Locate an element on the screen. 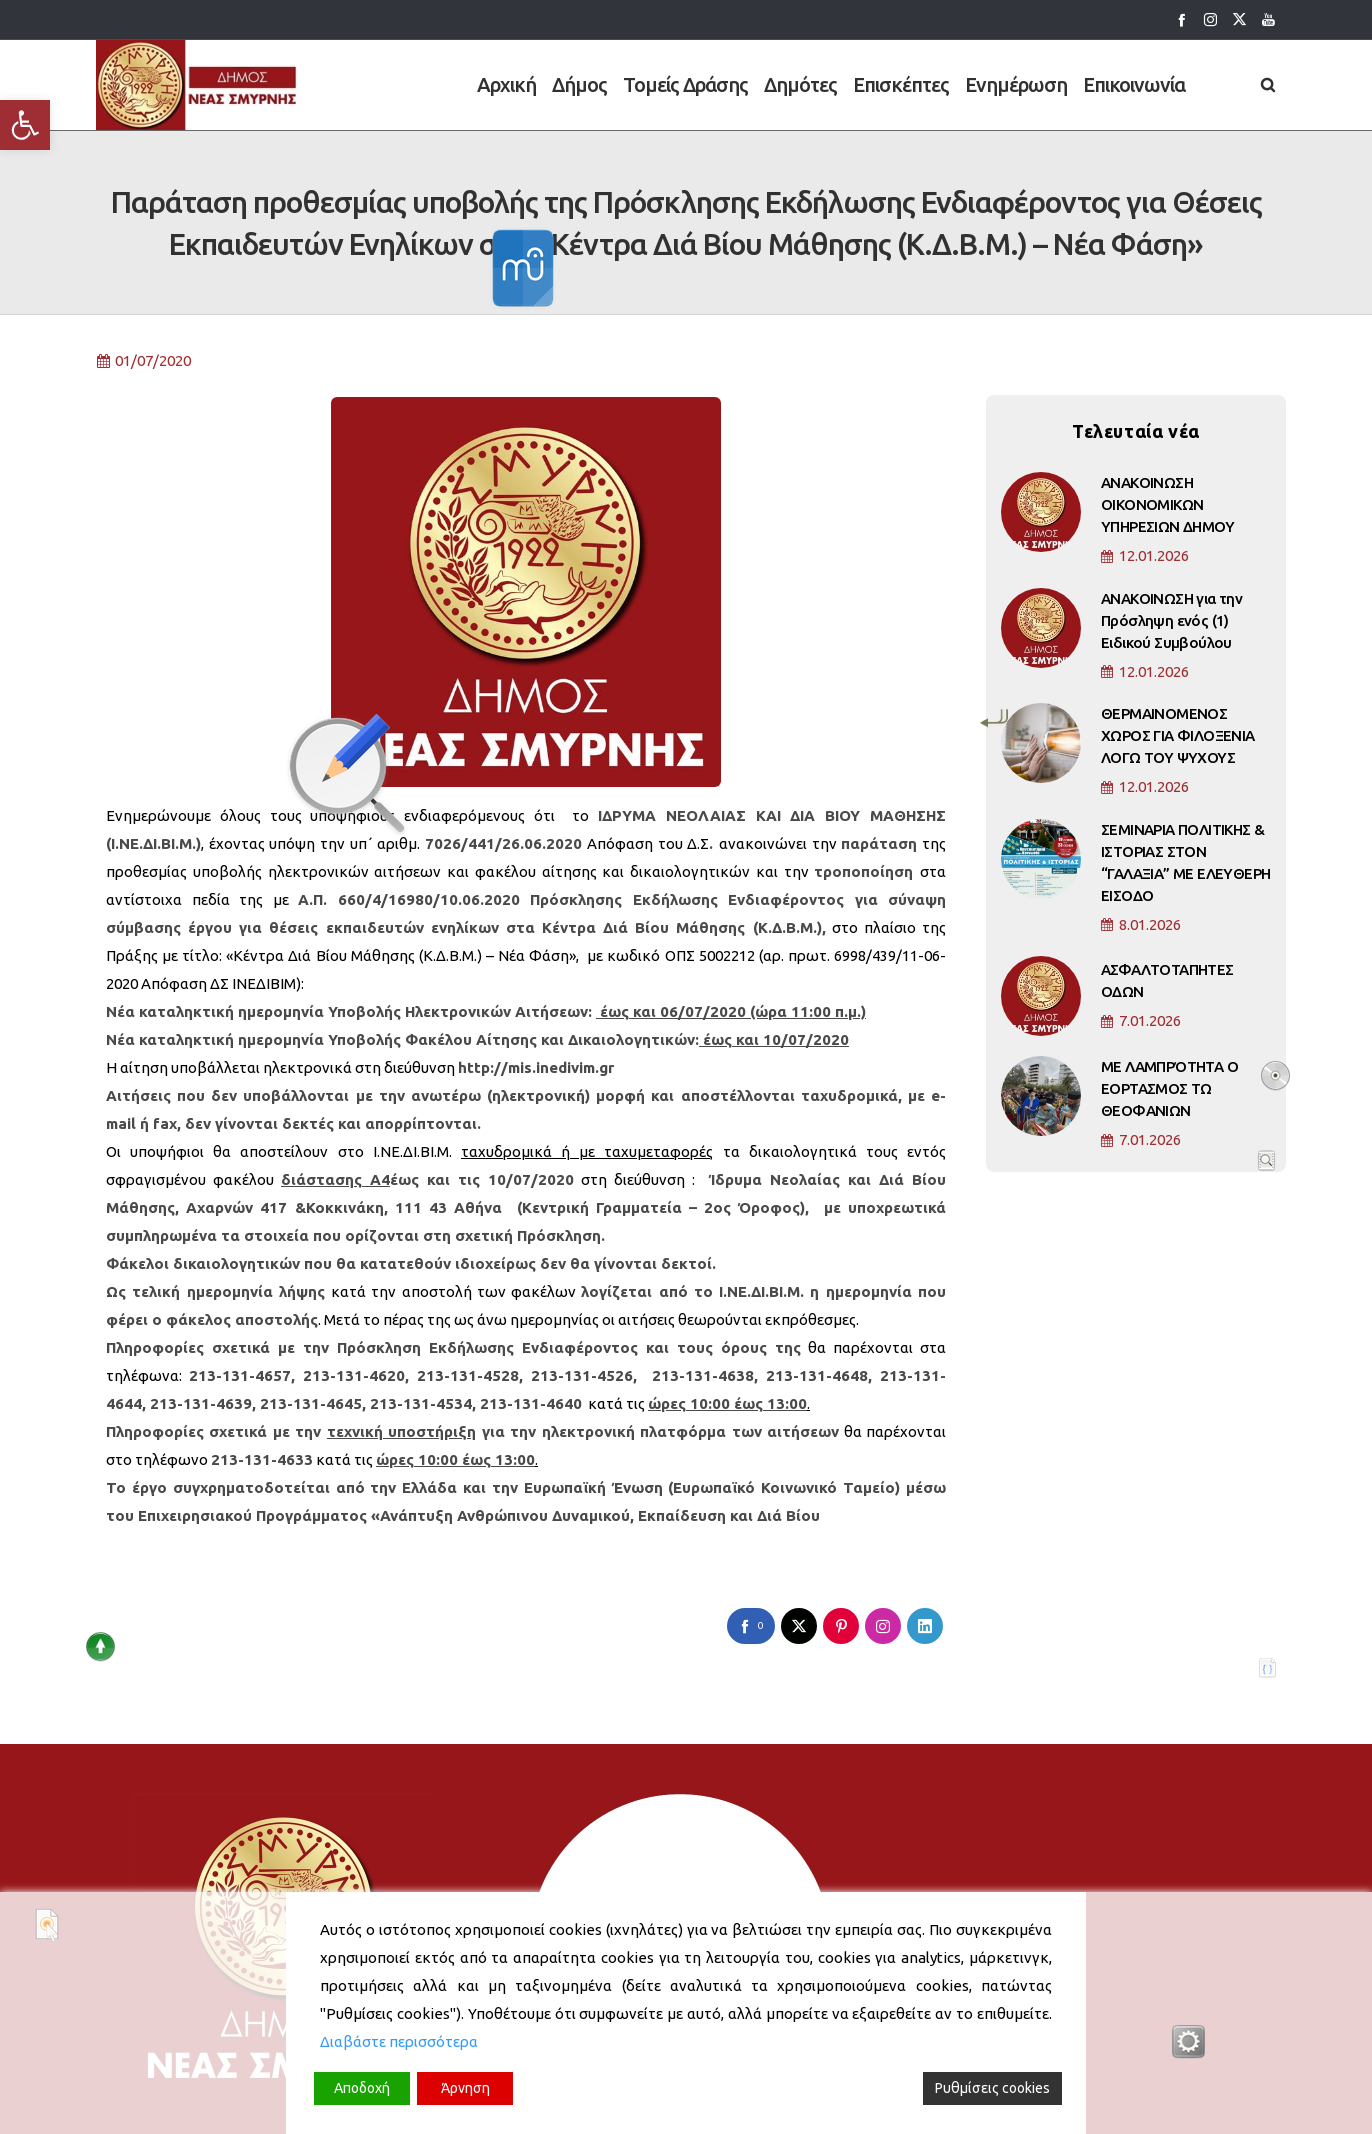  open a MuseScore 3 music notation file is located at coordinates (523, 268).